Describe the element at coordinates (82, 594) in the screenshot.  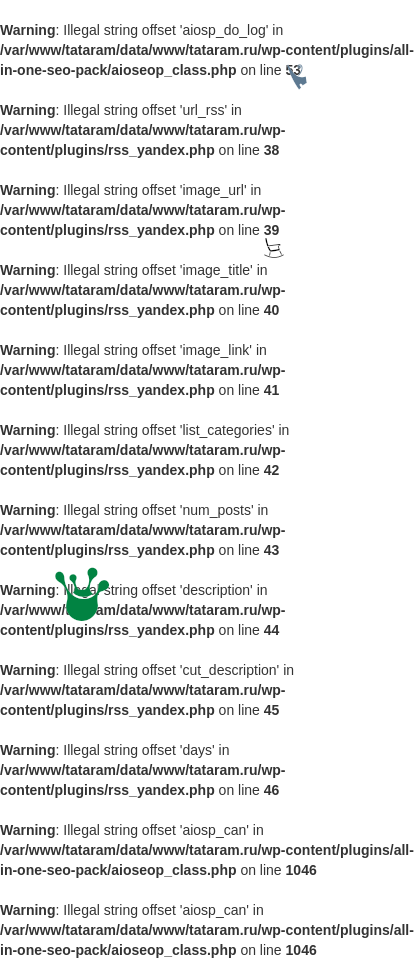
I see `indicates a splash or splatter effect` at that location.